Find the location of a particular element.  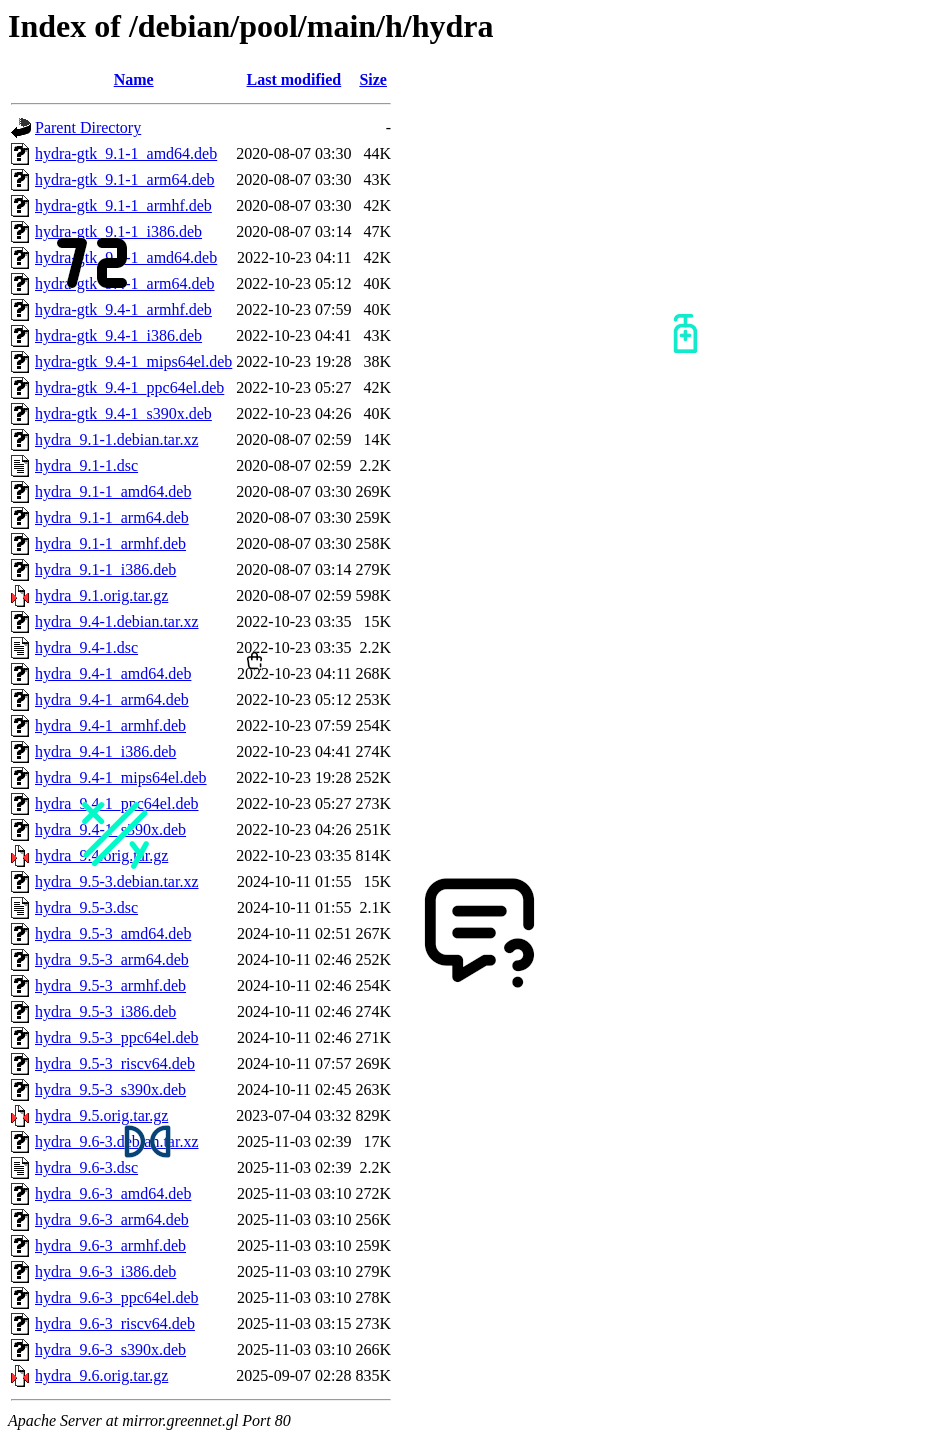

access help or FAQ chat is located at coordinates (479, 927).